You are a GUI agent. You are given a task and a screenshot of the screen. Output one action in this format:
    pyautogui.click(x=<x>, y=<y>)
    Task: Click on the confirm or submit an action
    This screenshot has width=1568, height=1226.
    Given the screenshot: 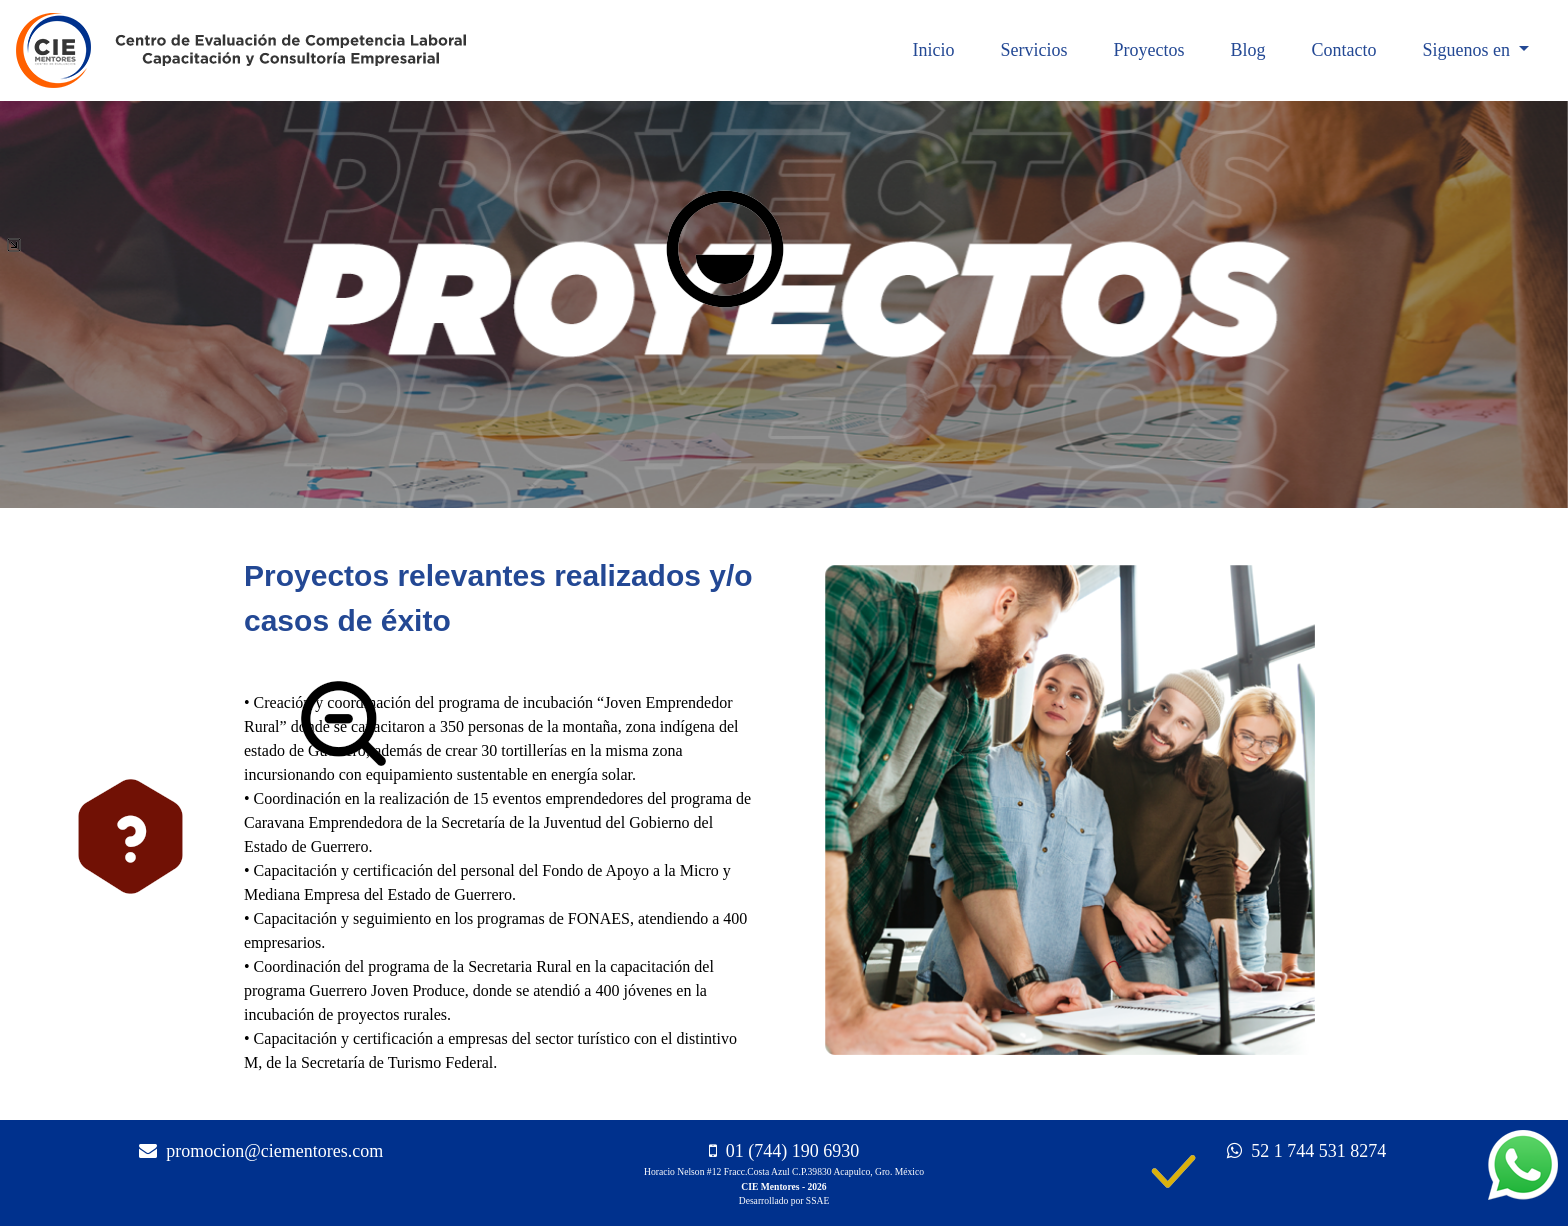 What is the action you would take?
    pyautogui.click(x=1173, y=1171)
    